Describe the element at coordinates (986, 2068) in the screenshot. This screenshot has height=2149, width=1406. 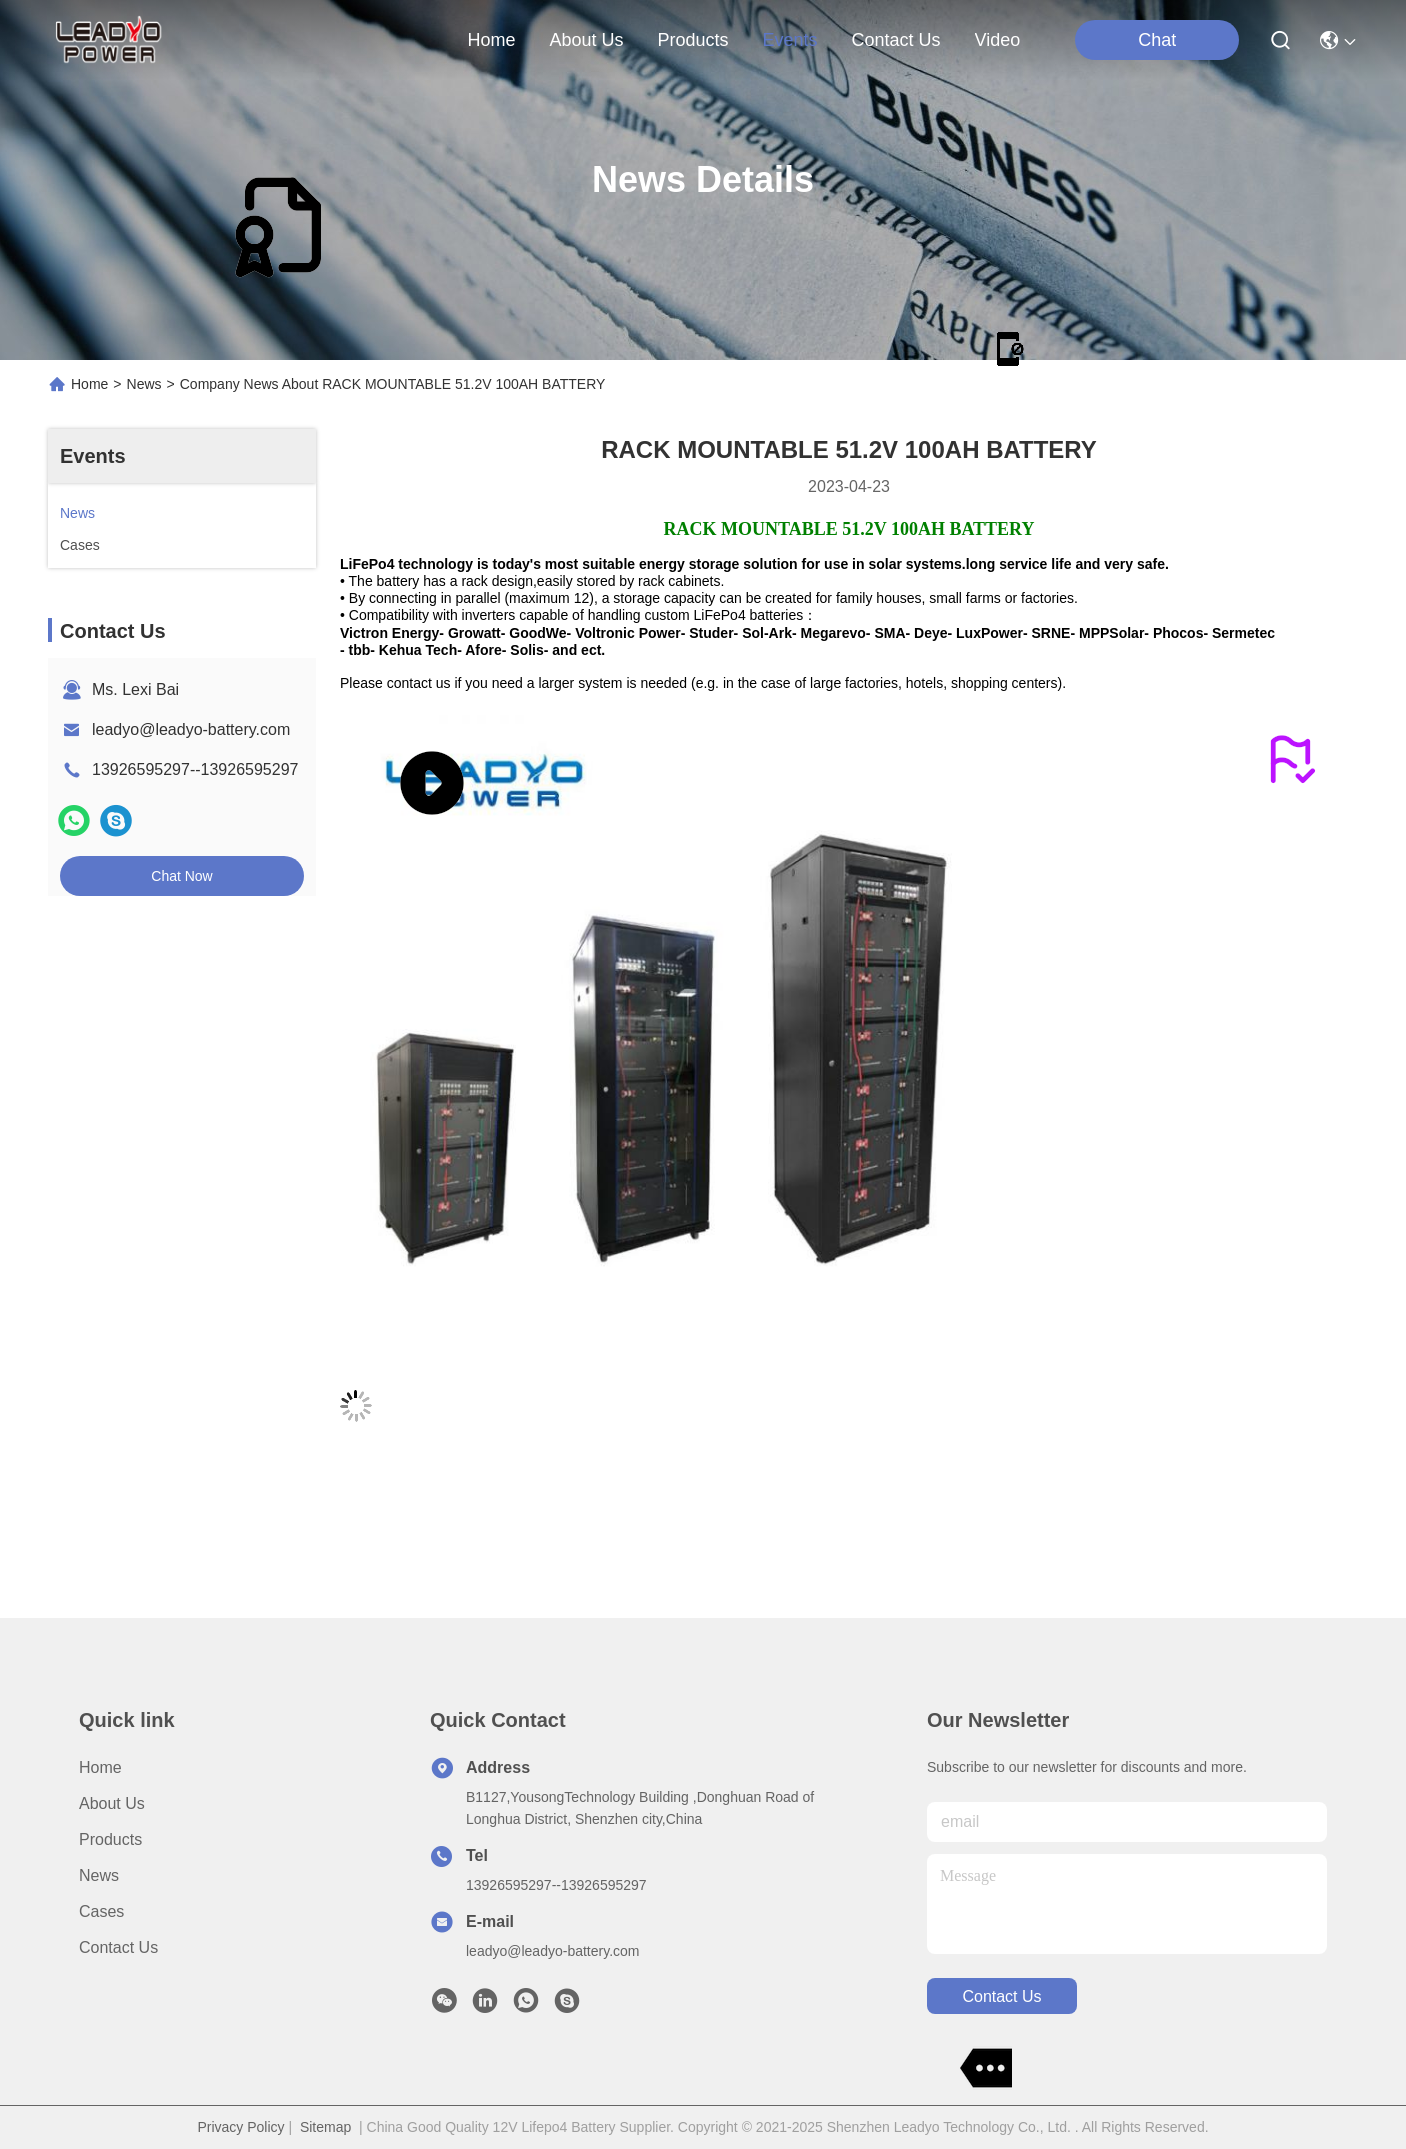
I see `view more options or actions` at that location.